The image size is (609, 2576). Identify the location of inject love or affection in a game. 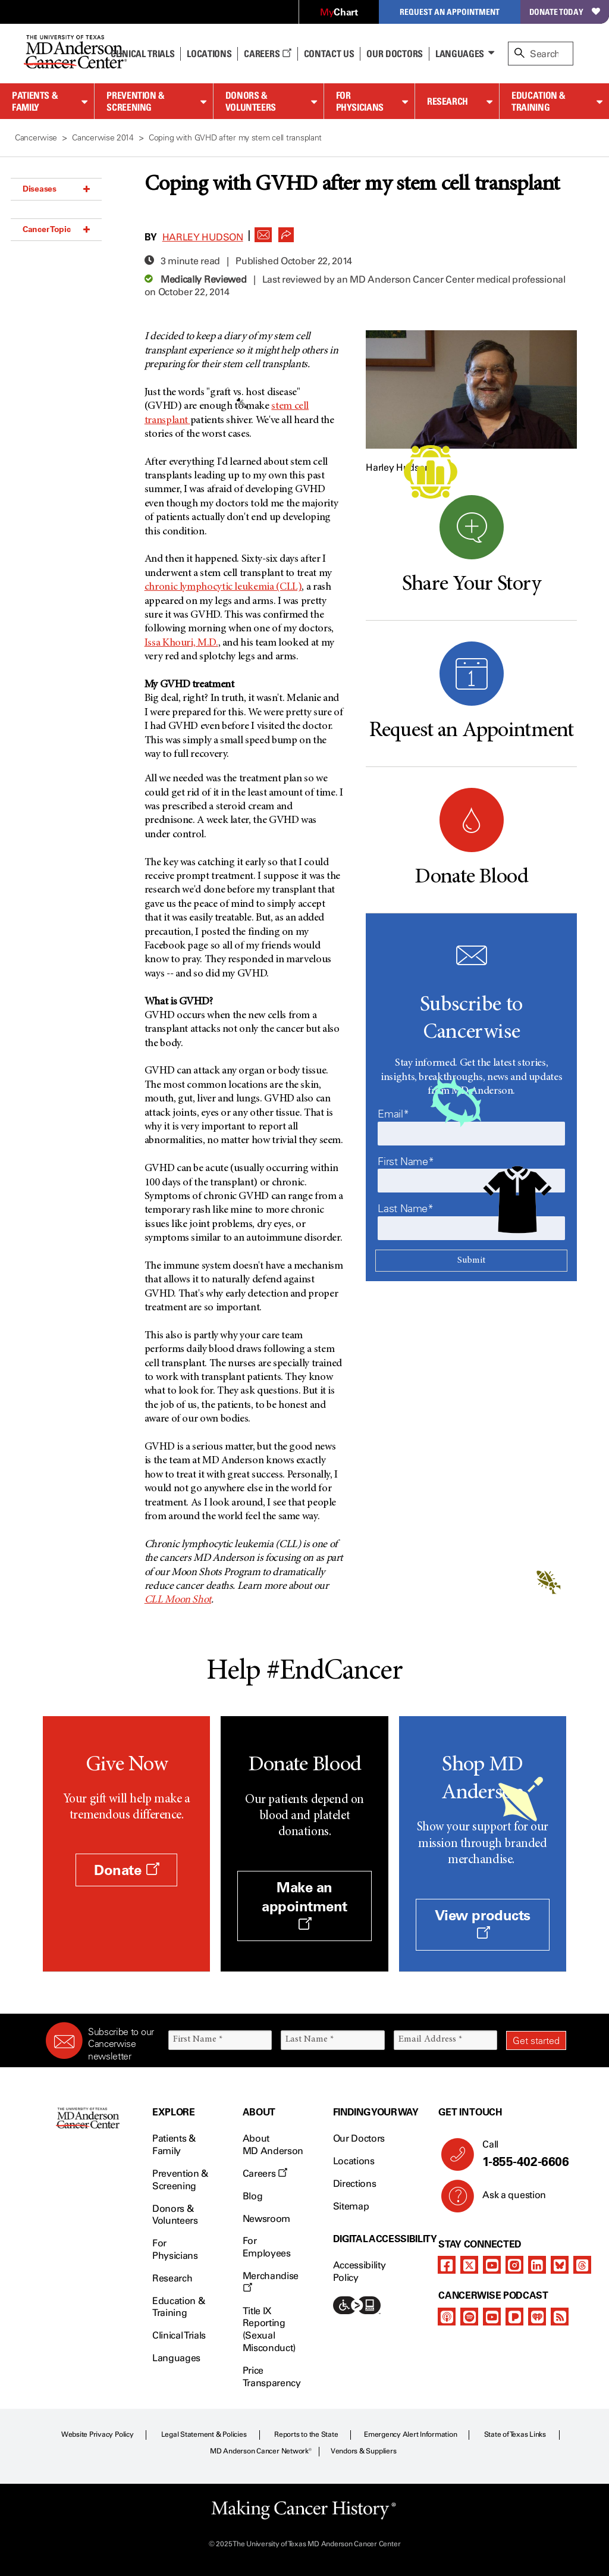
(243, 404).